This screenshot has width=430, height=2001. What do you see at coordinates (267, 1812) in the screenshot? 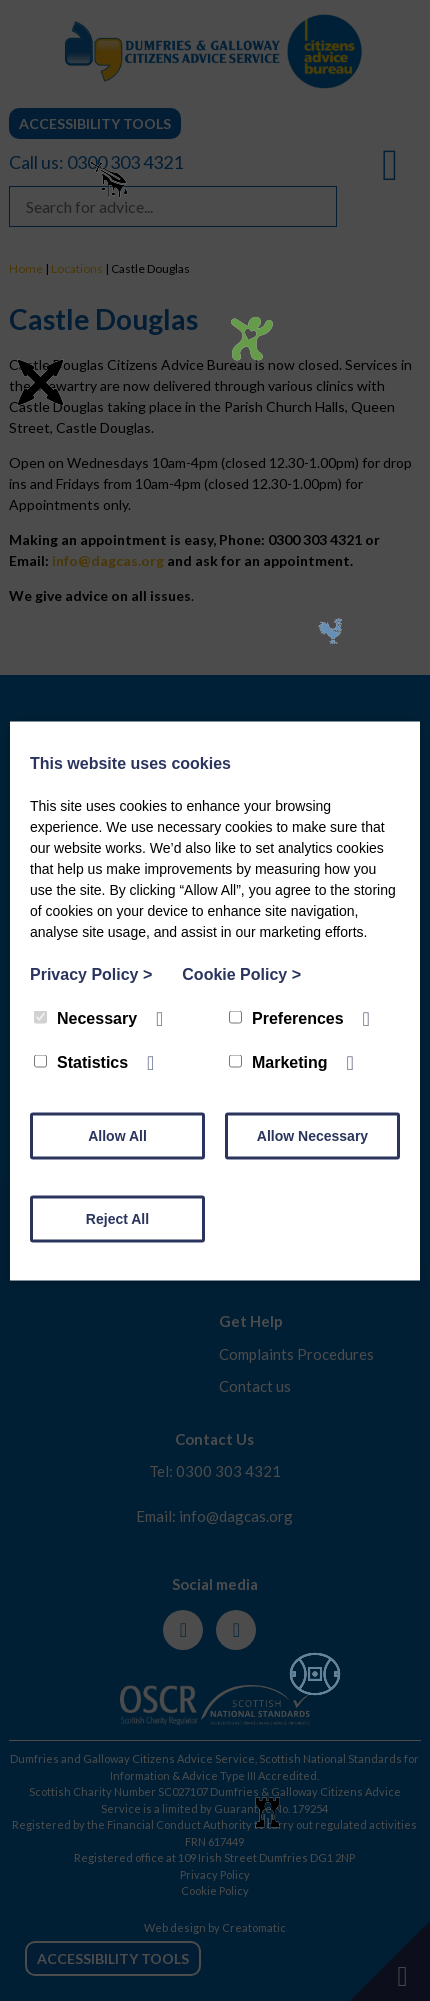
I see `access defensive structures or fortifications` at bounding box center [267, 1812].